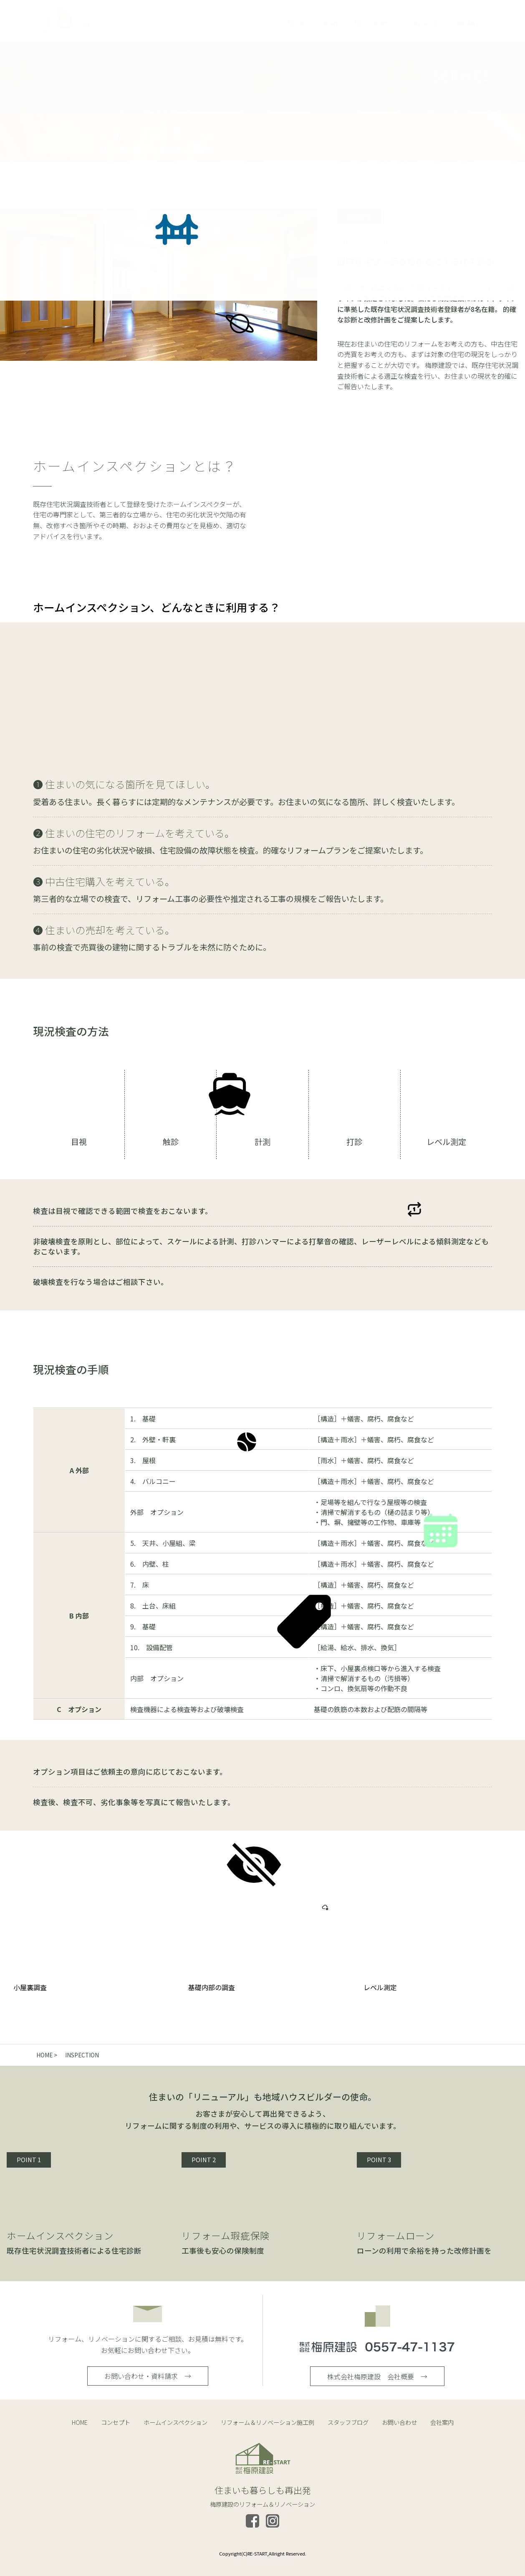  What do you see at coordinates (240, 324) in the screenshot?
I see `explore global or worldwide content` at bounding box center [240, 324].